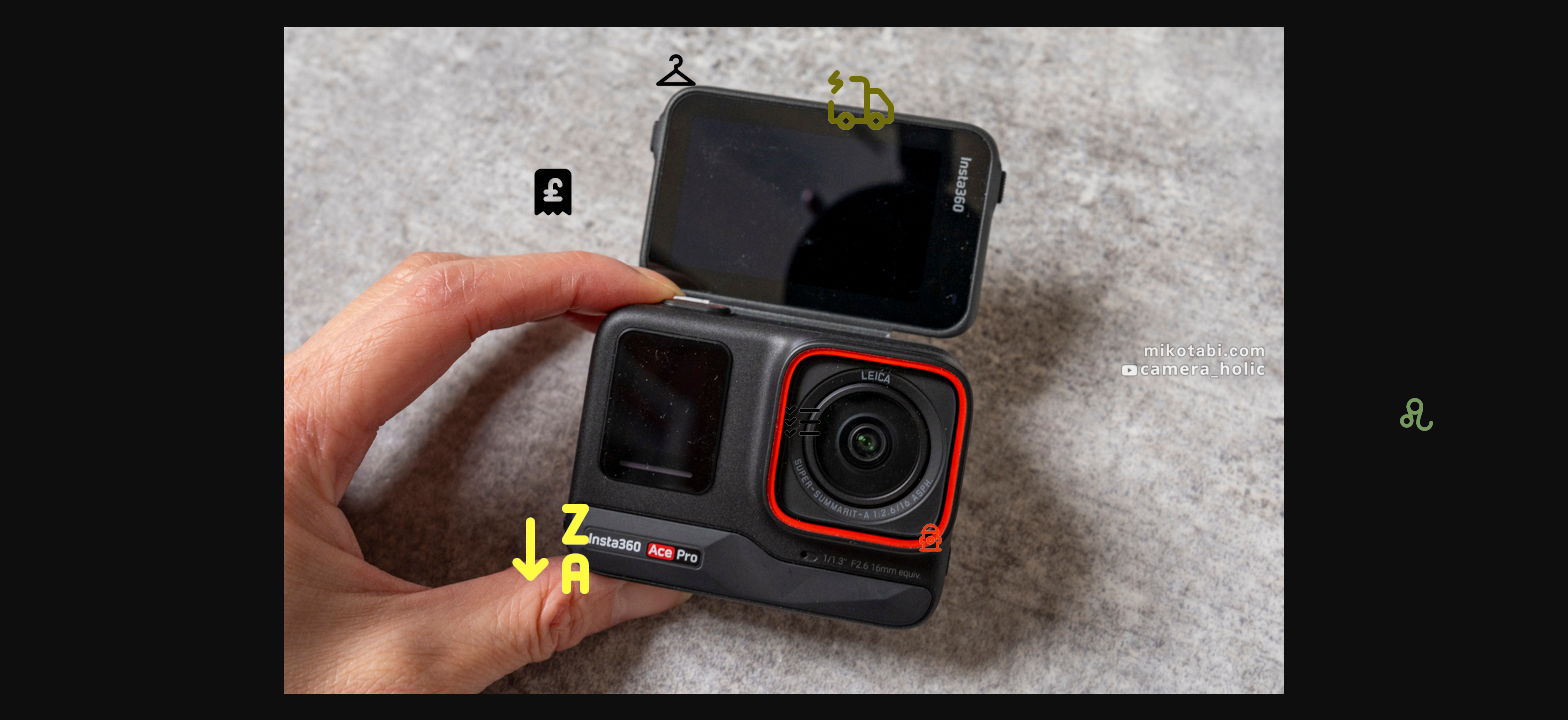 The height and width of the screenshot is (720, 1568). What do you see at coordinates (676, 70) in the screenshot?
I see `access wardrobe or clothing options` at bounding box center [676, 70].